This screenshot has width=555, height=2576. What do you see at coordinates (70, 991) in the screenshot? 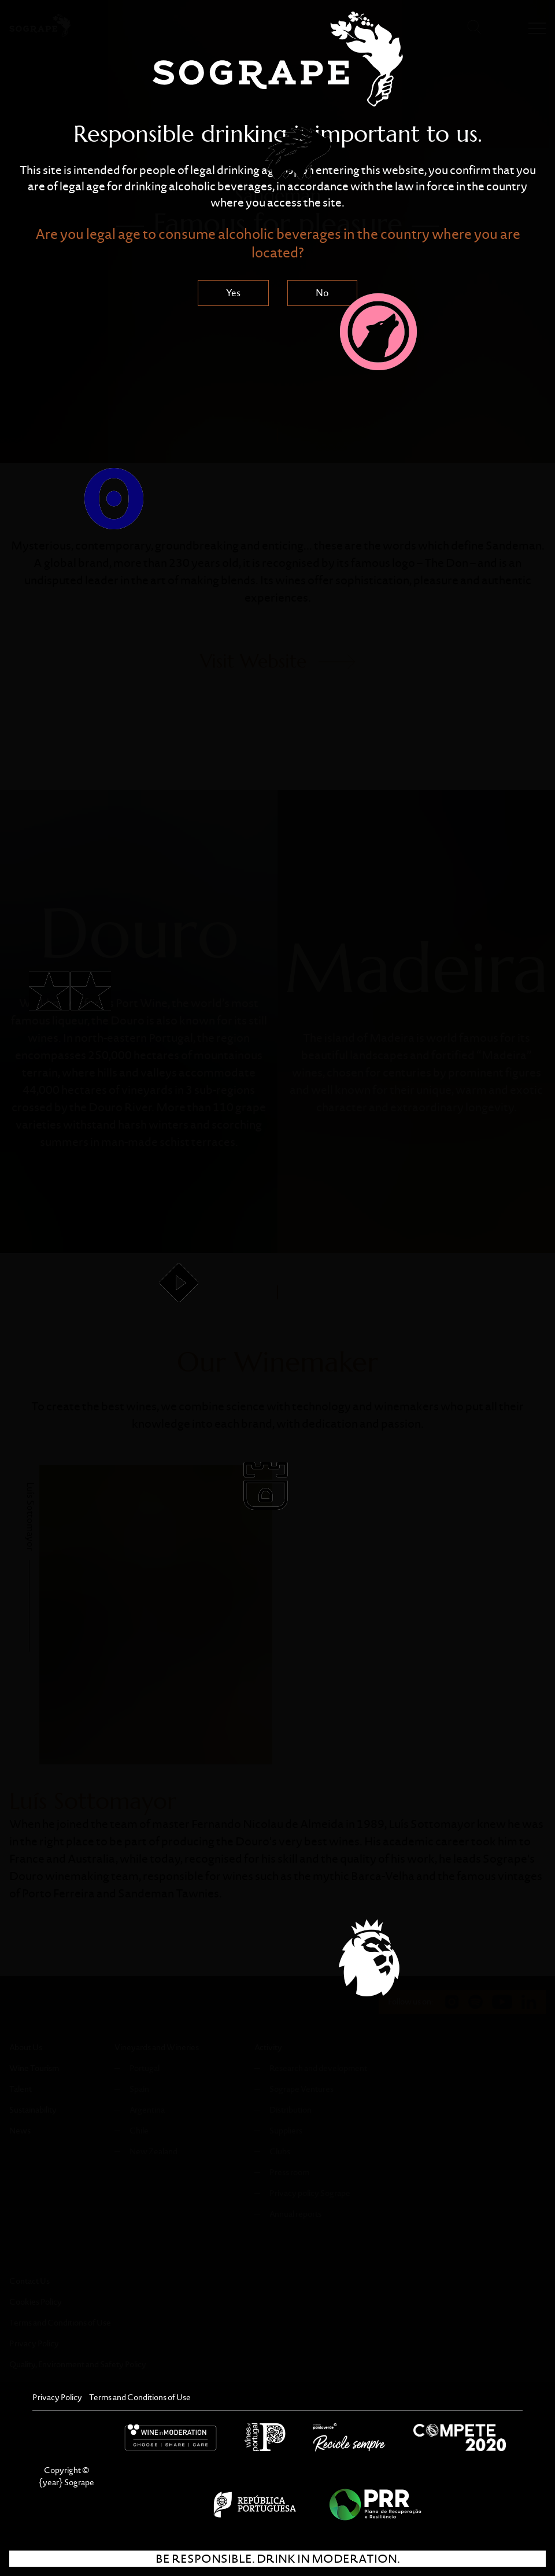
I see `tamiya brand logo` at bounding box center [70, 991].